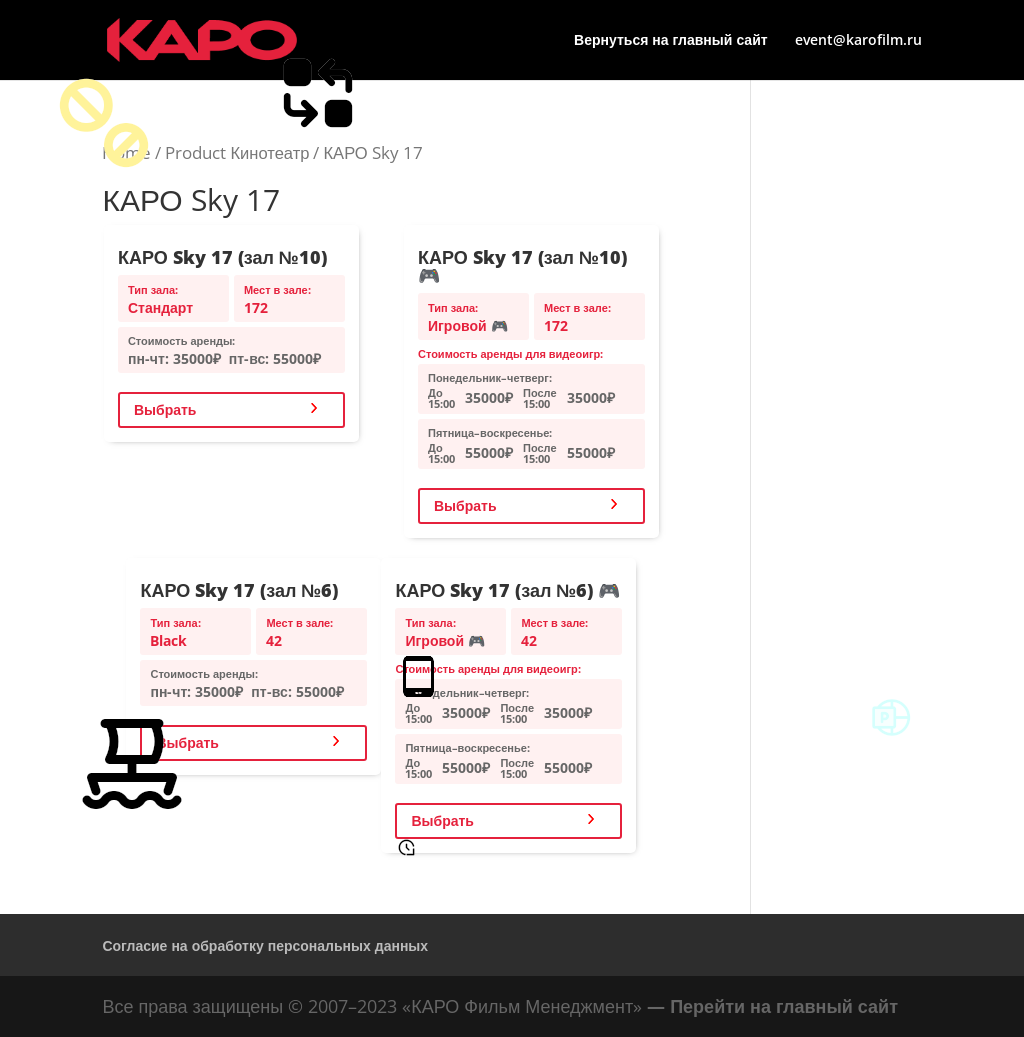 The image size is (1024, 1037). What do you see at coordinates (104, 123) in the screenshot?
I see `access medication tracking or reminders` at bounding box center [104, 123].